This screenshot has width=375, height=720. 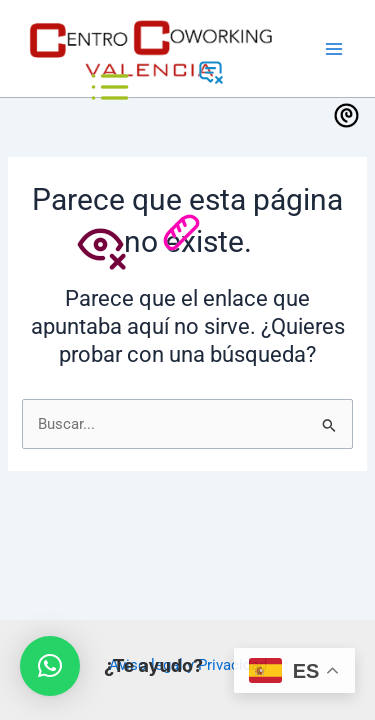 I want to click on view items in list format, so click(x=110, y=87).